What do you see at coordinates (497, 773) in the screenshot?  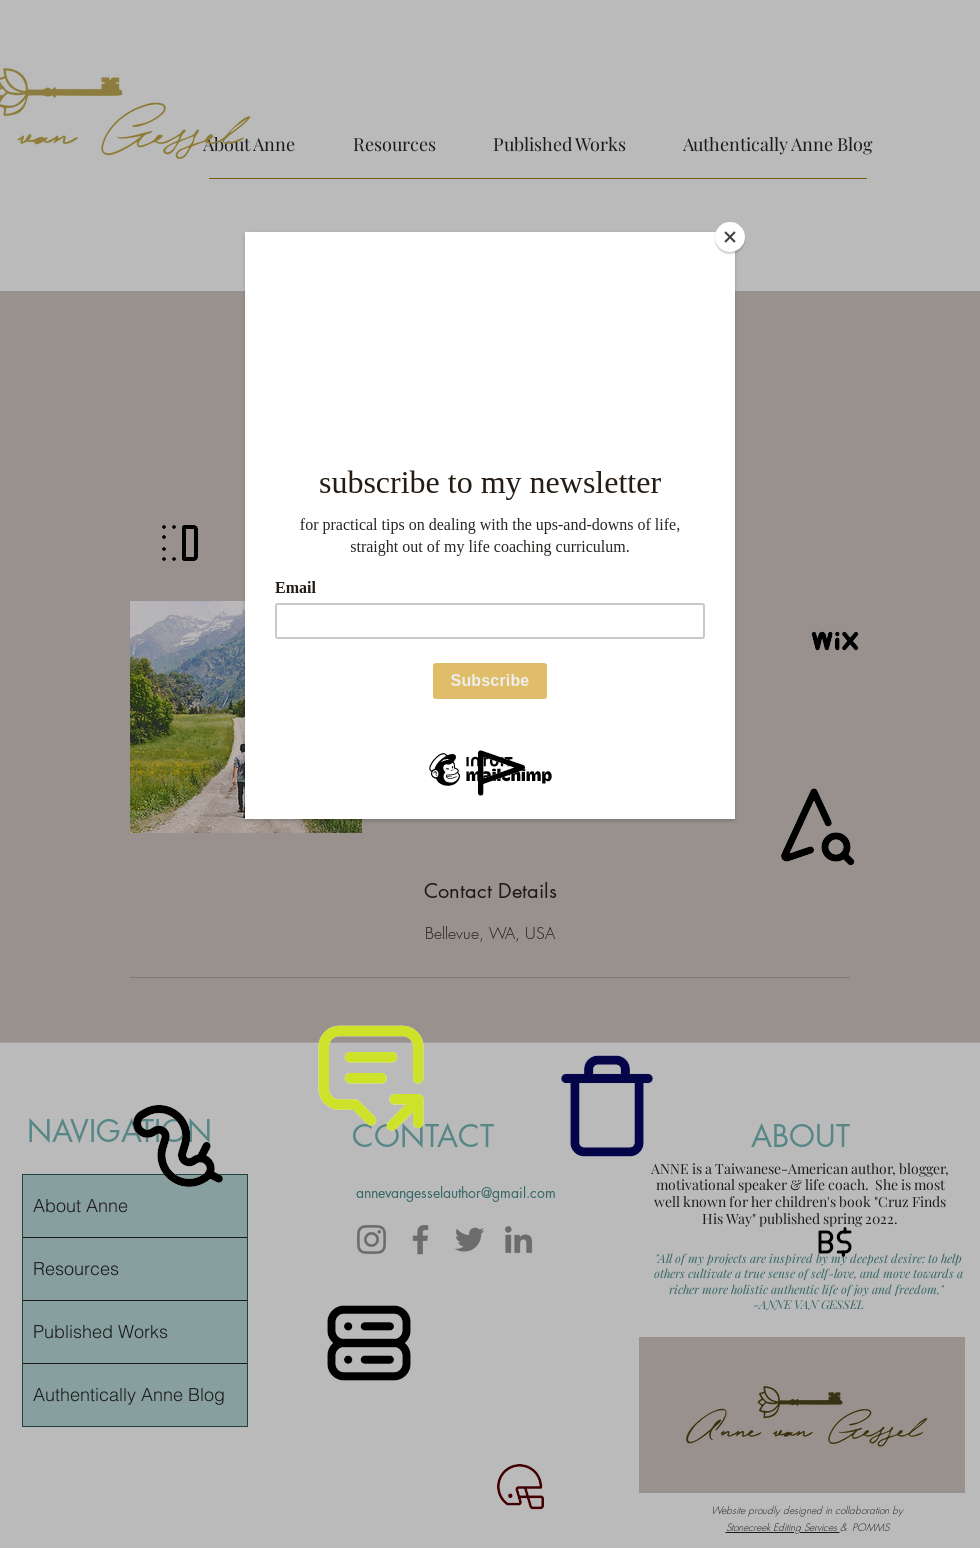 I see `flag or mark an important item` at bounding box center [497, 773].